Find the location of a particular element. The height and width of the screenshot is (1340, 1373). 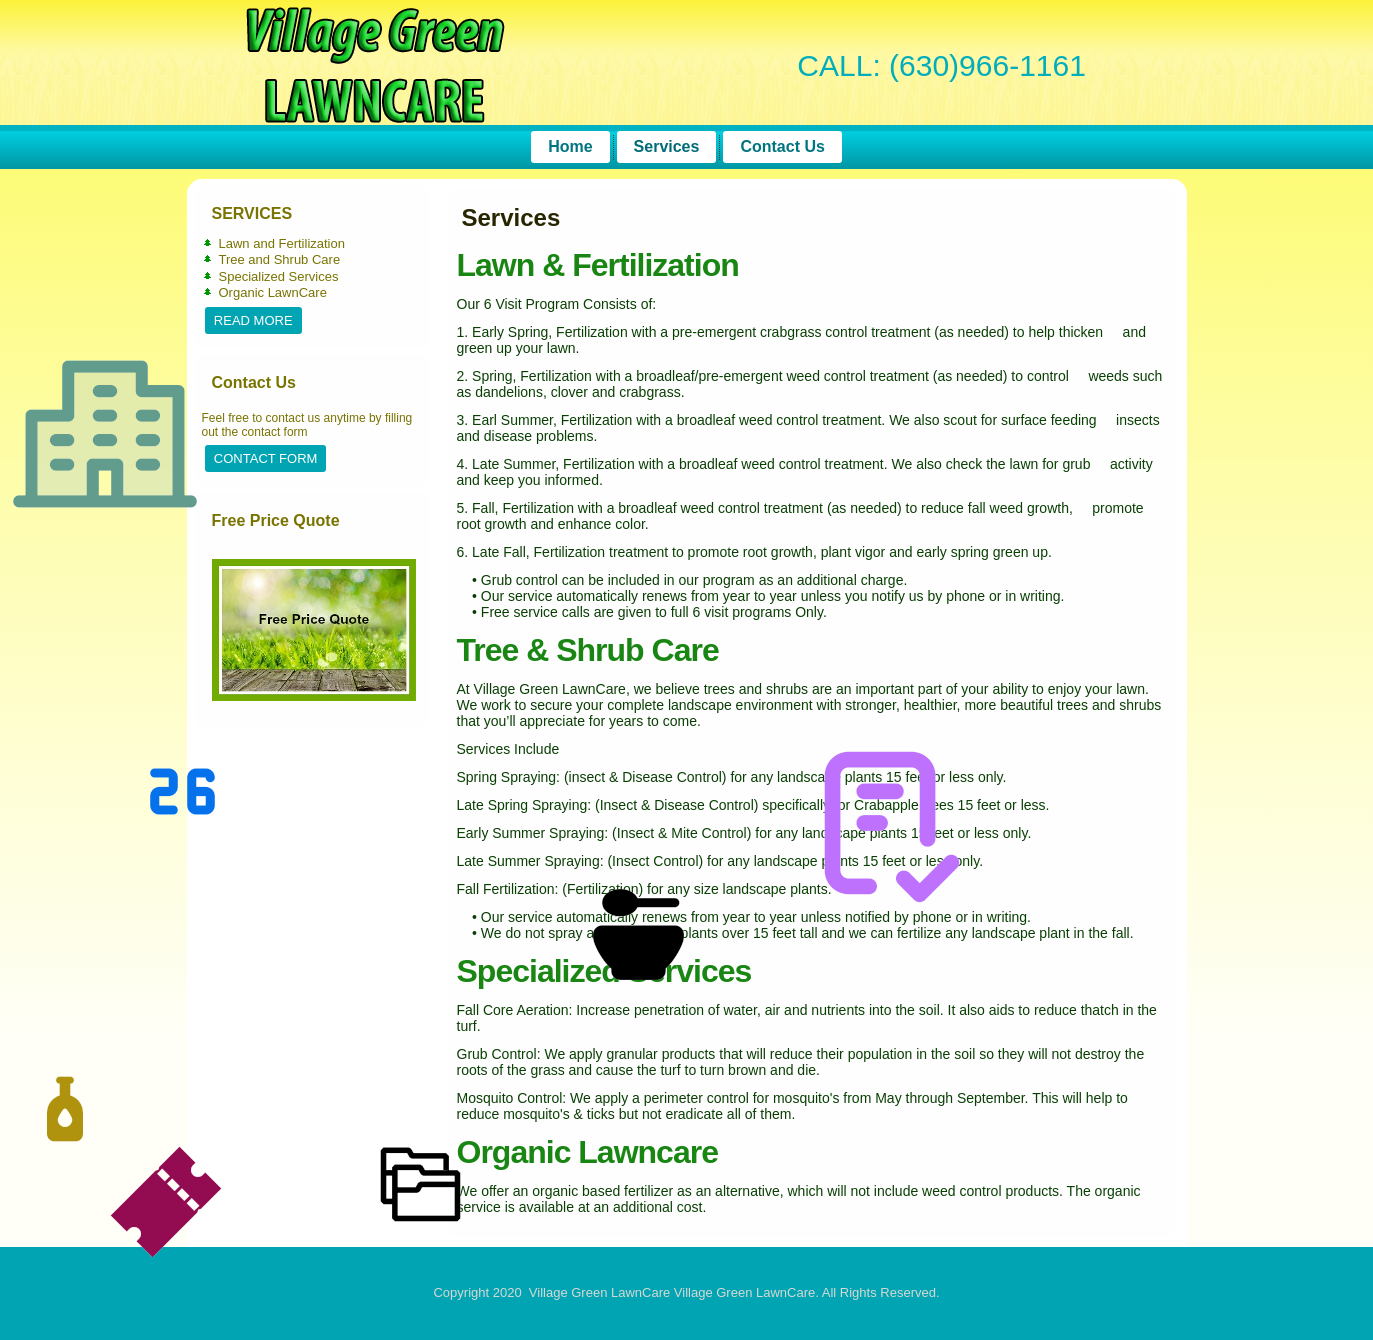

view your tickets or passes is located at coordinates (166, 1202).